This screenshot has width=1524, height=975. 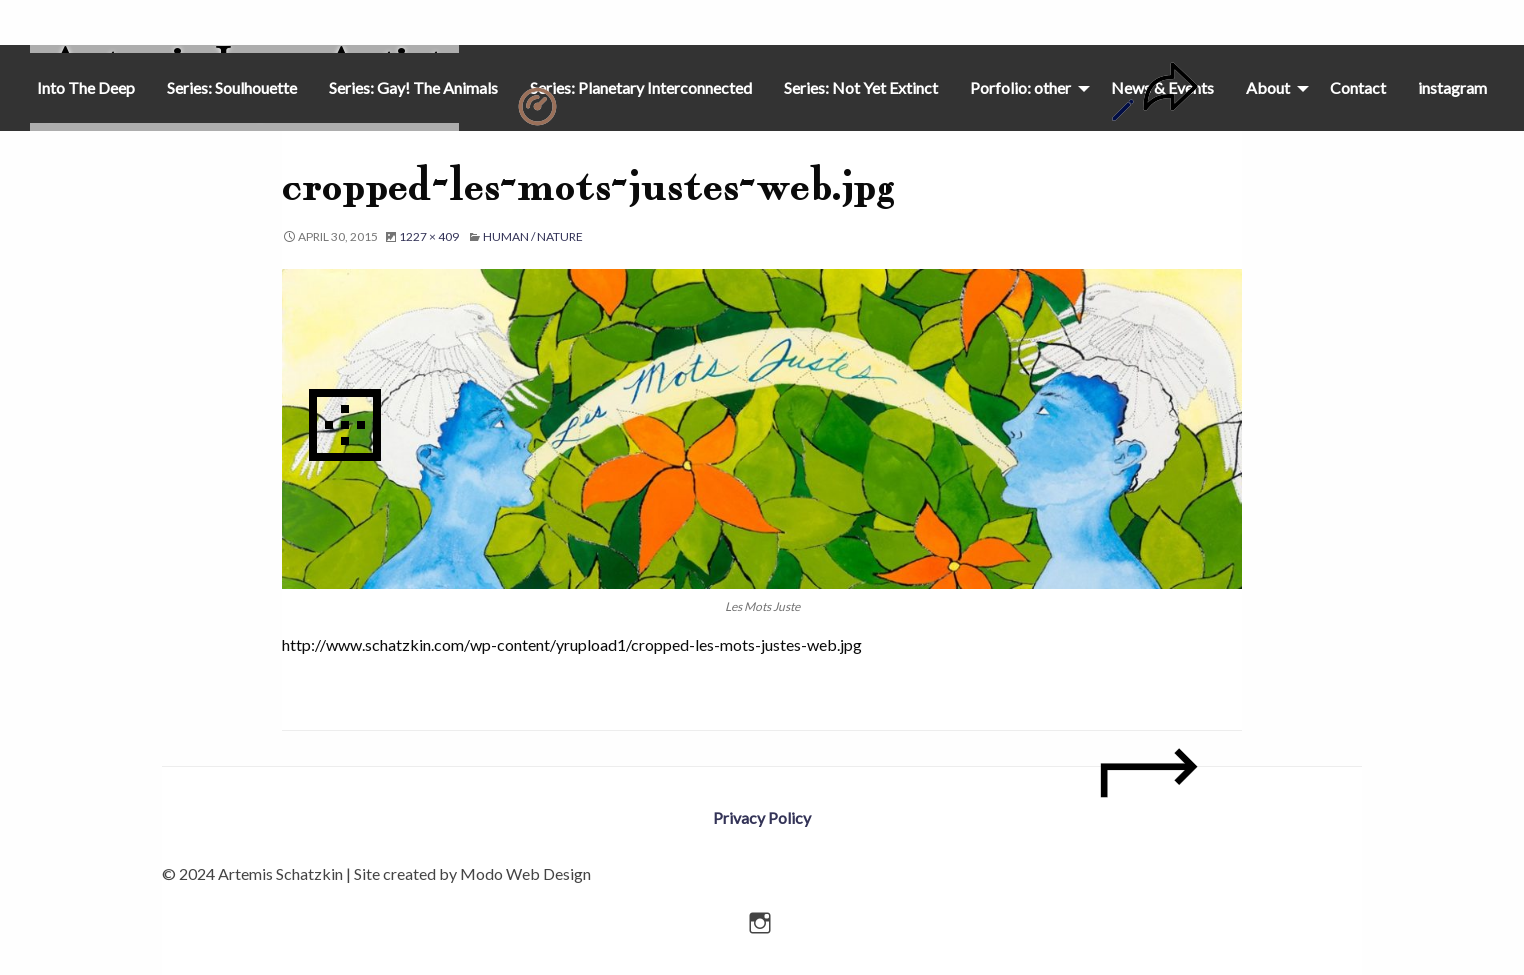 I want to click on forward or share content, so click(x=1148, y=773).